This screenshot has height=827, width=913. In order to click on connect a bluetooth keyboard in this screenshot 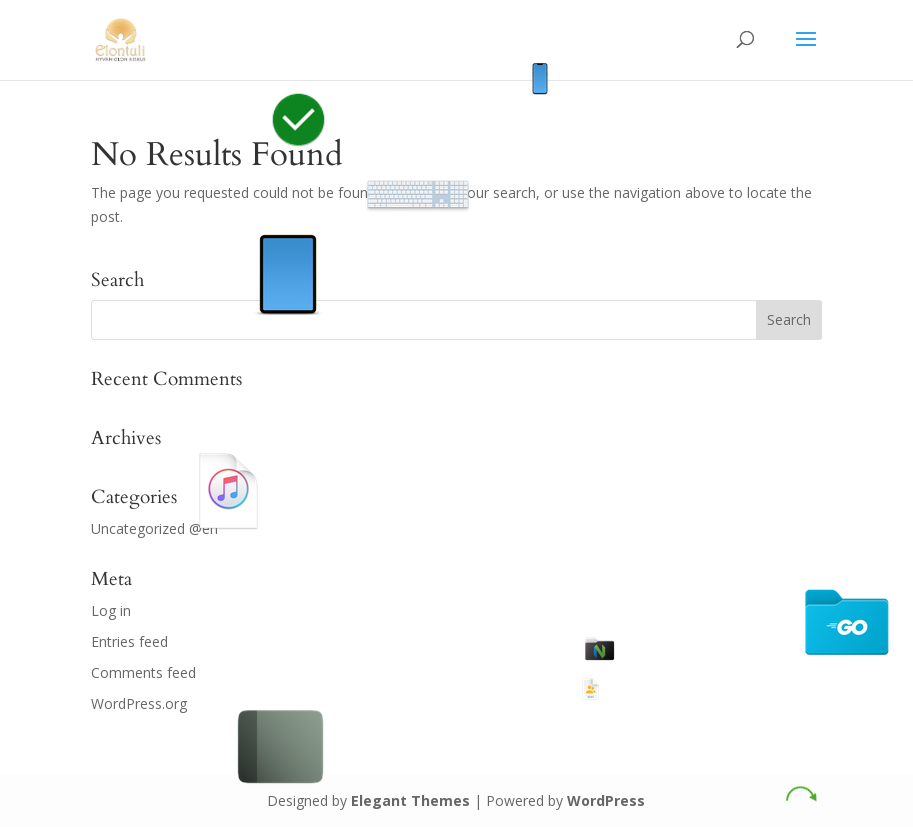, I will do `click(418, 194)`.